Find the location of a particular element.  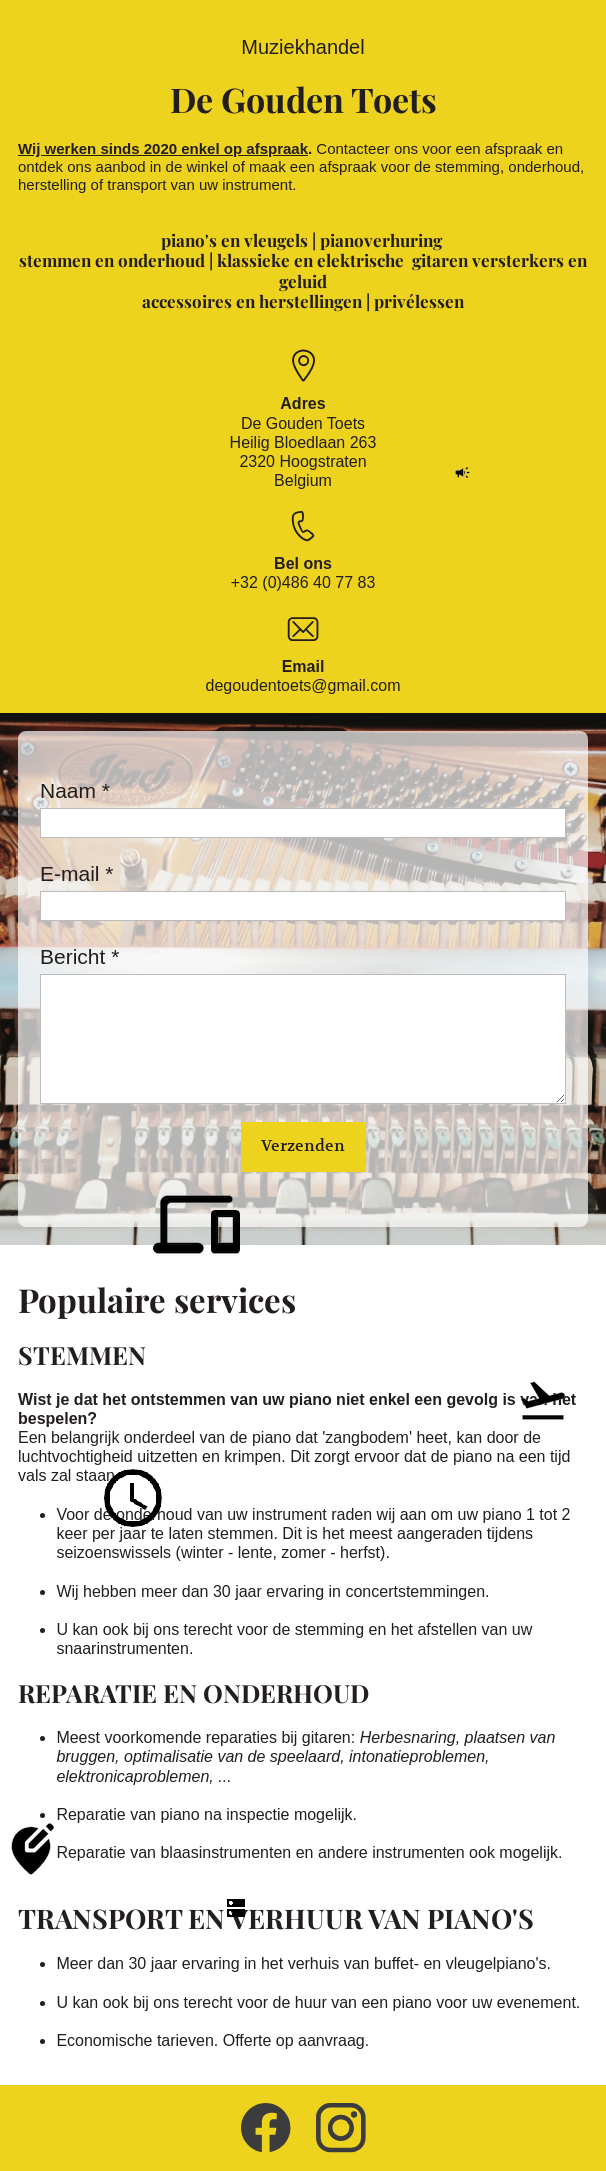

view flight departure information is located at coordinates (543, 1400).